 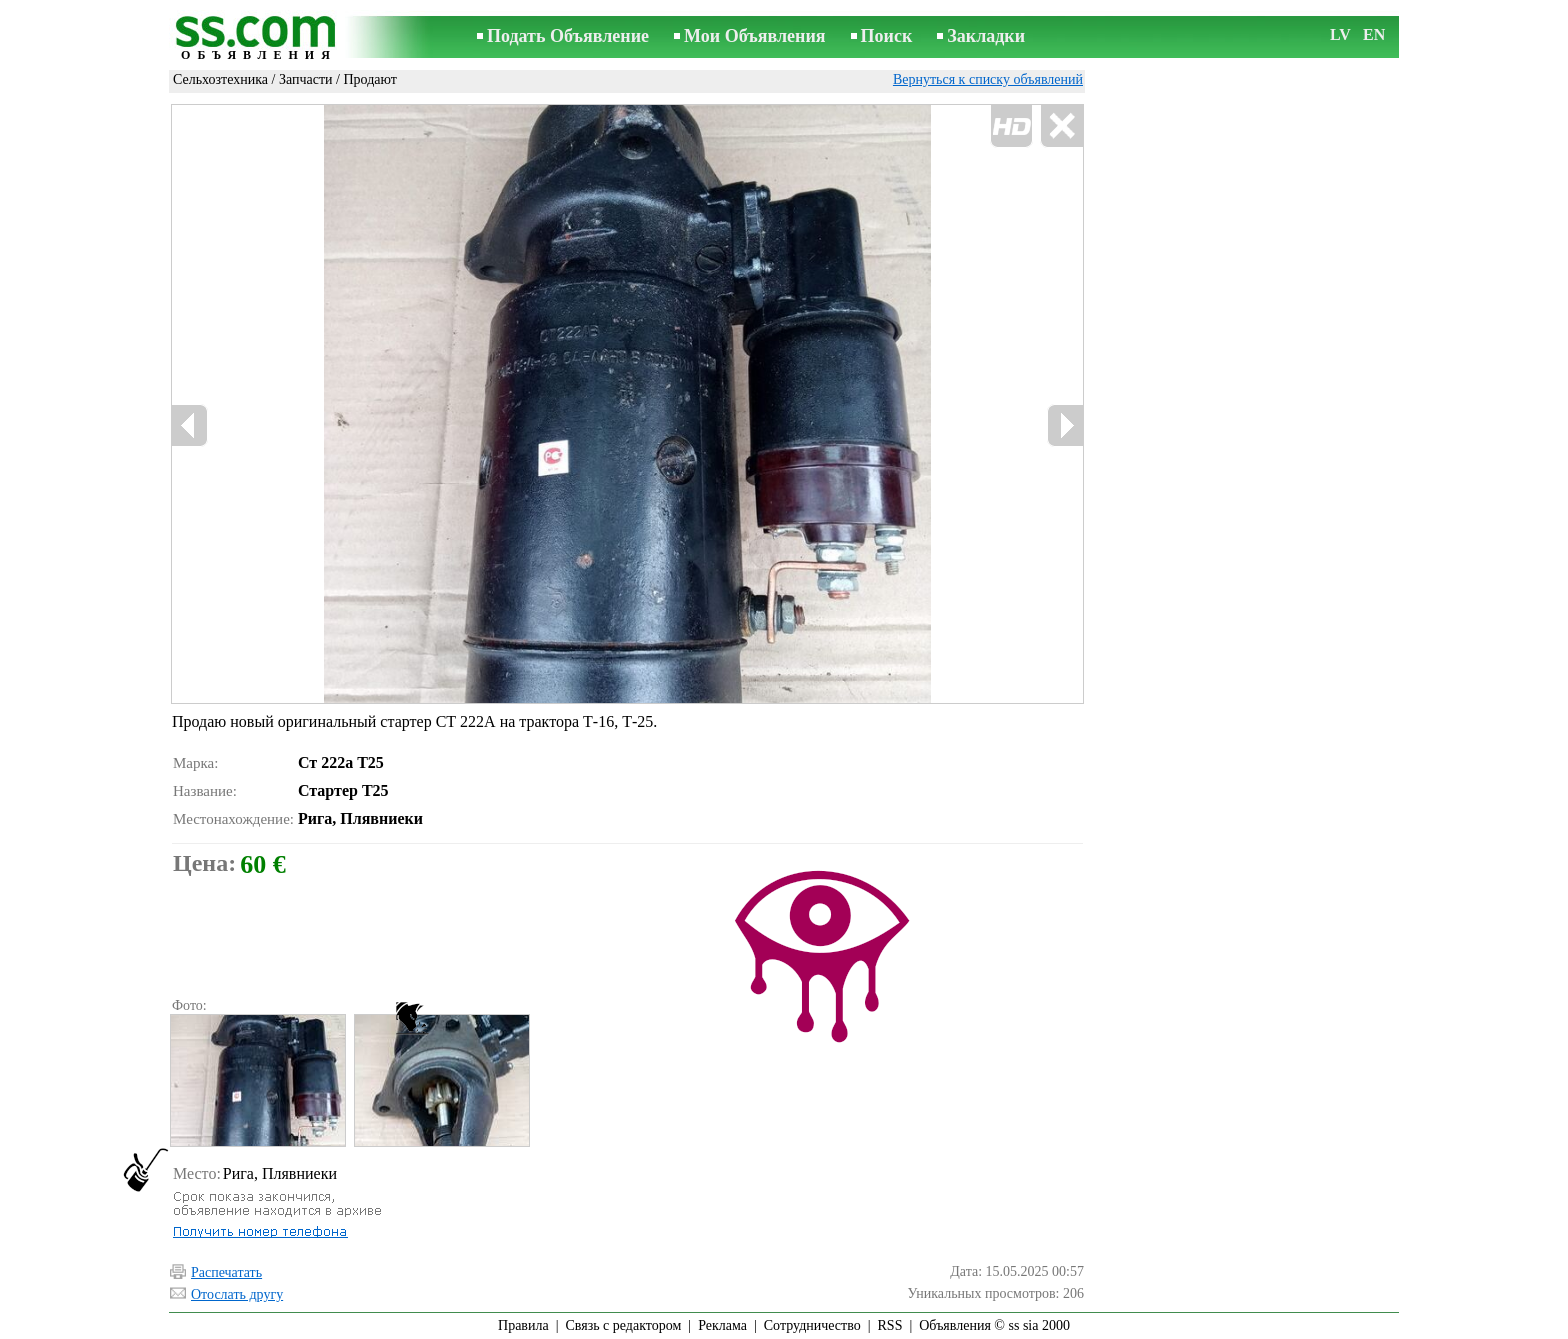 I want to click on search or track feature using scent detection, so click(x=412, y=1018).